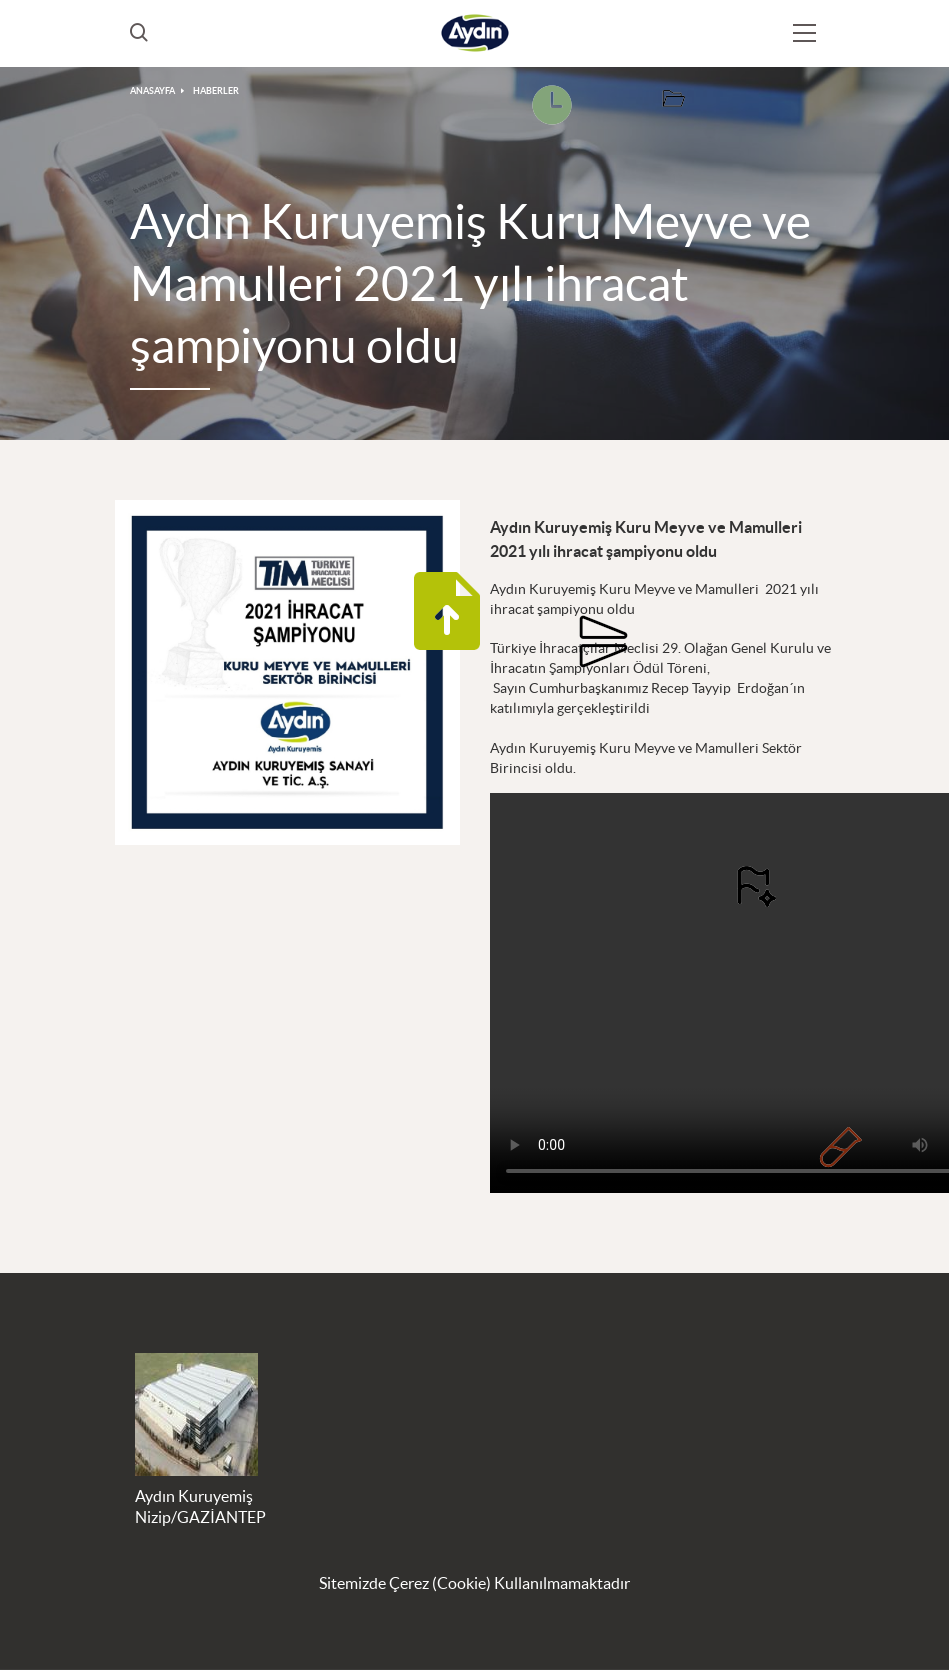  What do you see at coordinates (601, 641) in the screenshot?
I see `flip image vertically` at bounding box center [601, 641].